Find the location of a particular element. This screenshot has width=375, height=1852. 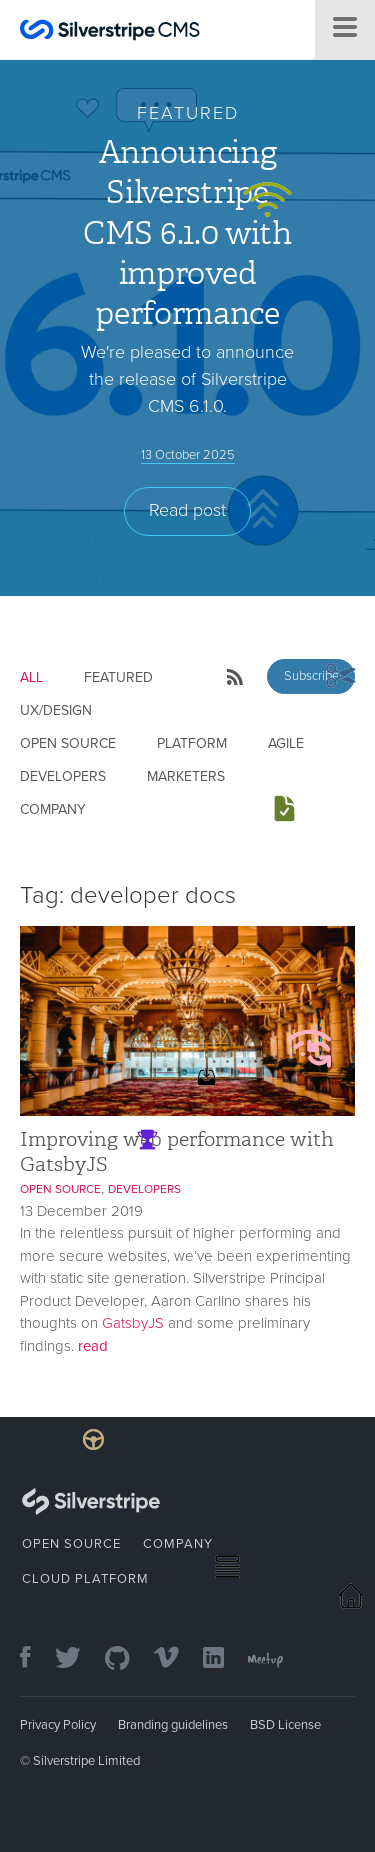

view a playlist or media queue is located at coordinates (227, 1566).